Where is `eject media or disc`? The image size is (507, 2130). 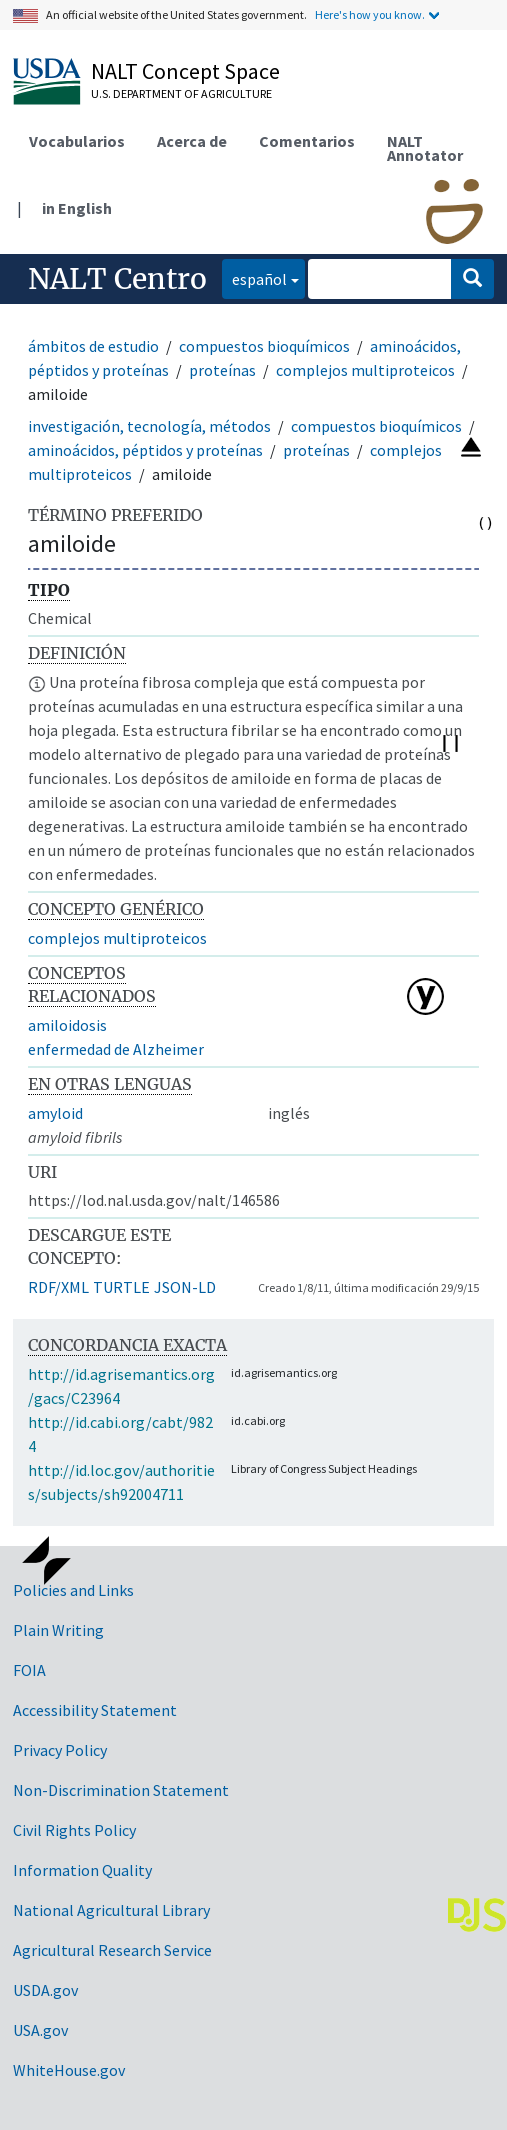
eject media or disc is located at coordinates (471, 448).